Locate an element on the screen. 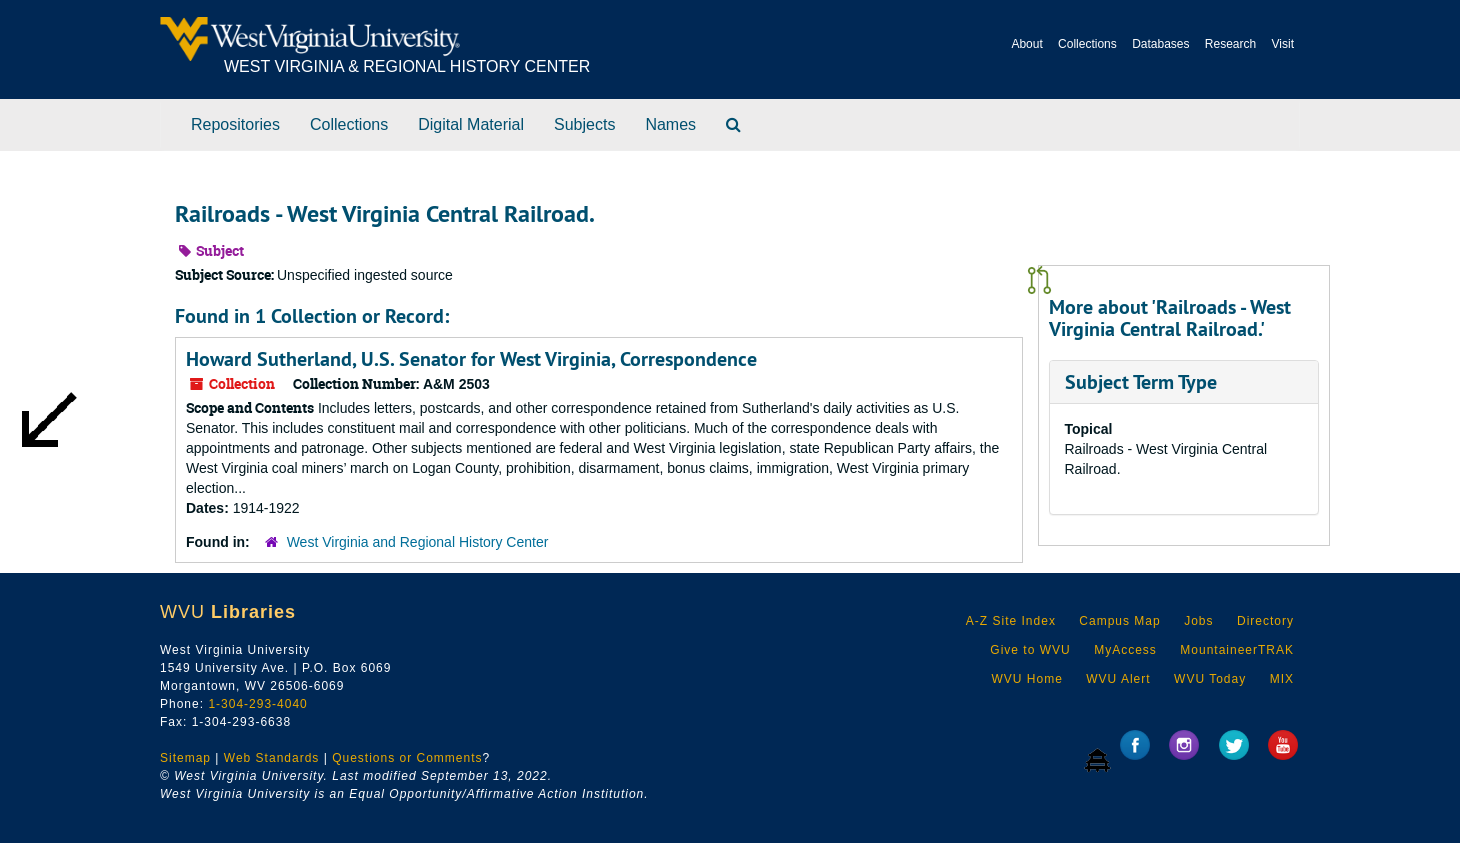 The image size is (1460, 843). create a new pull request is located at coordinates (1039, 280).